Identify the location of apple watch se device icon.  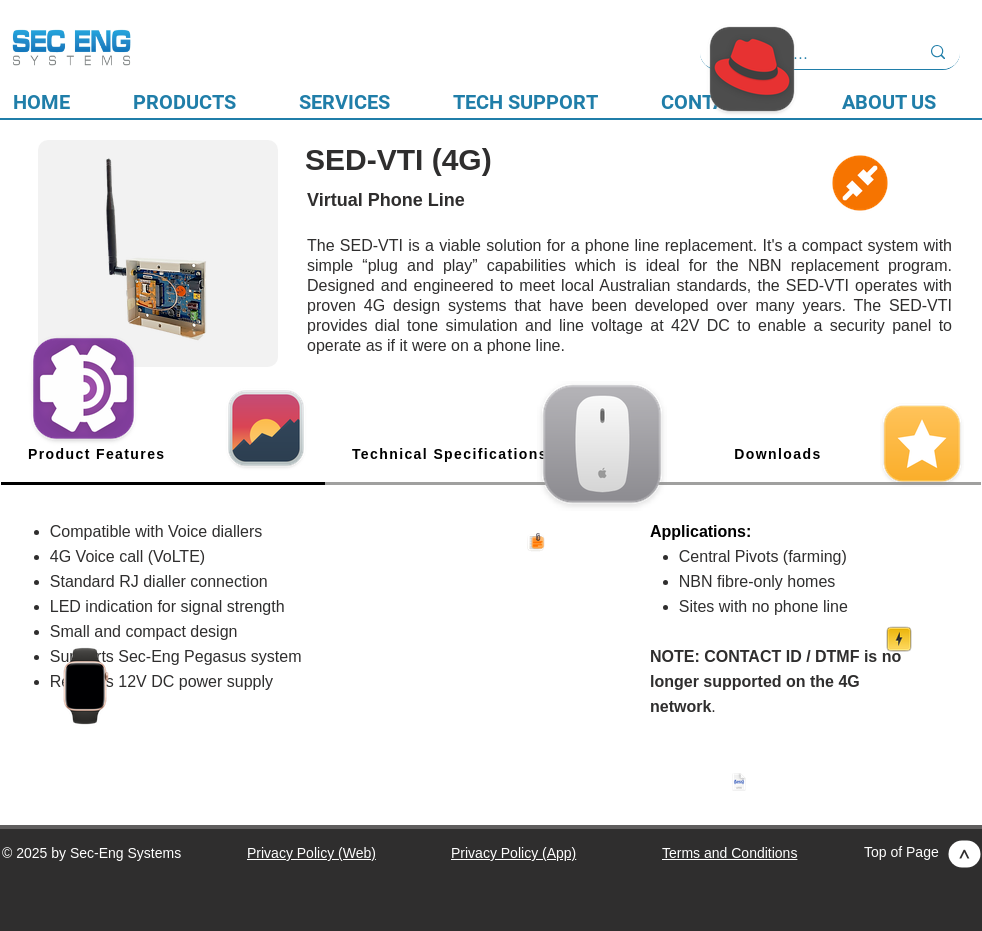
(85, 686).